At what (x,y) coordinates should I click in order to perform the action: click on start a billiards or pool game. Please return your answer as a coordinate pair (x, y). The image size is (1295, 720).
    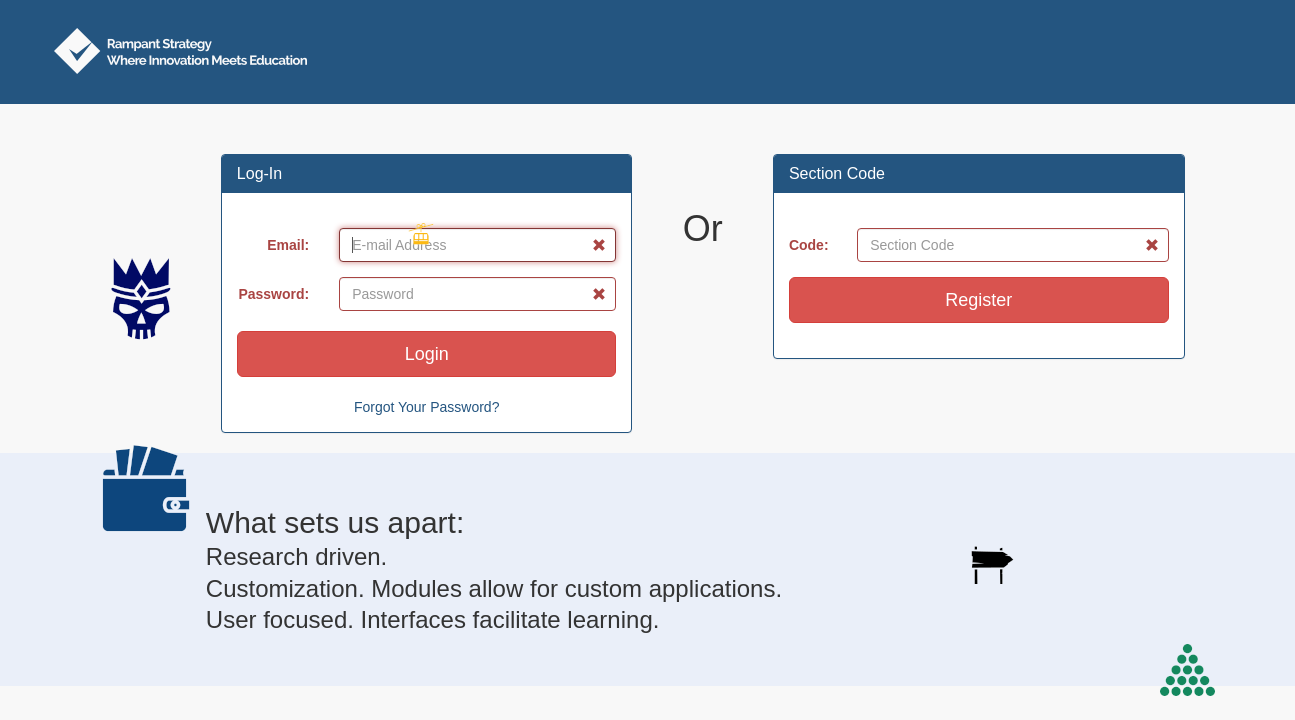
    Looking at the image, I should click on (1187, 668).